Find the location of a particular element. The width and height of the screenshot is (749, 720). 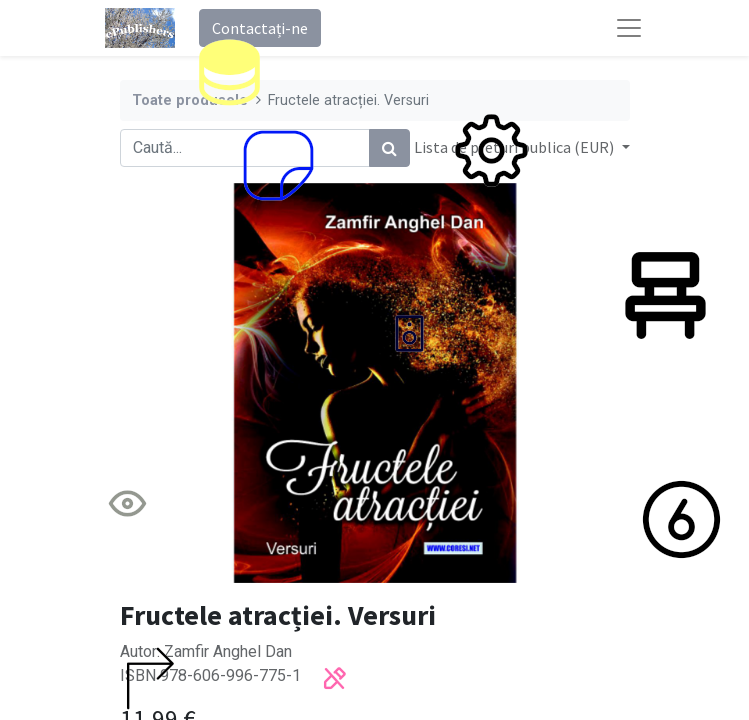

redirect or forward content is located at coordinates (145, 678).